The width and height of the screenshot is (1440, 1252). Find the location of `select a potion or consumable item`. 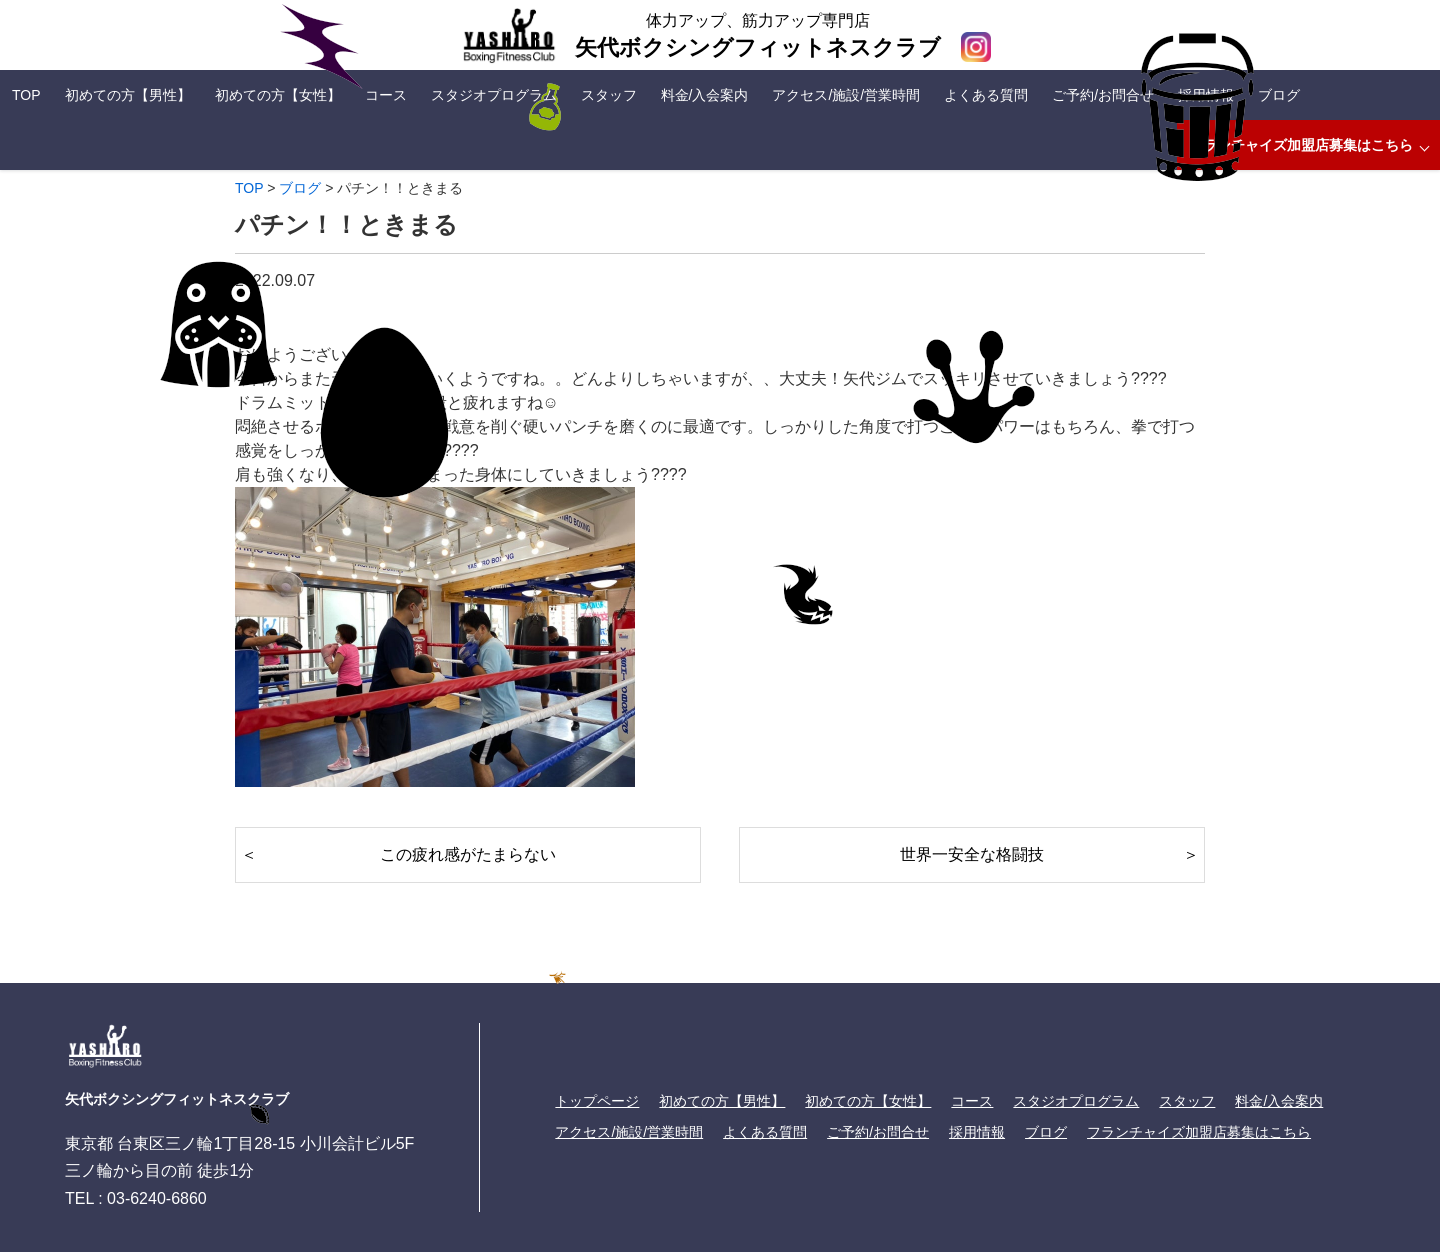

select a potion or consumable item is located at coordinates (547, 106).